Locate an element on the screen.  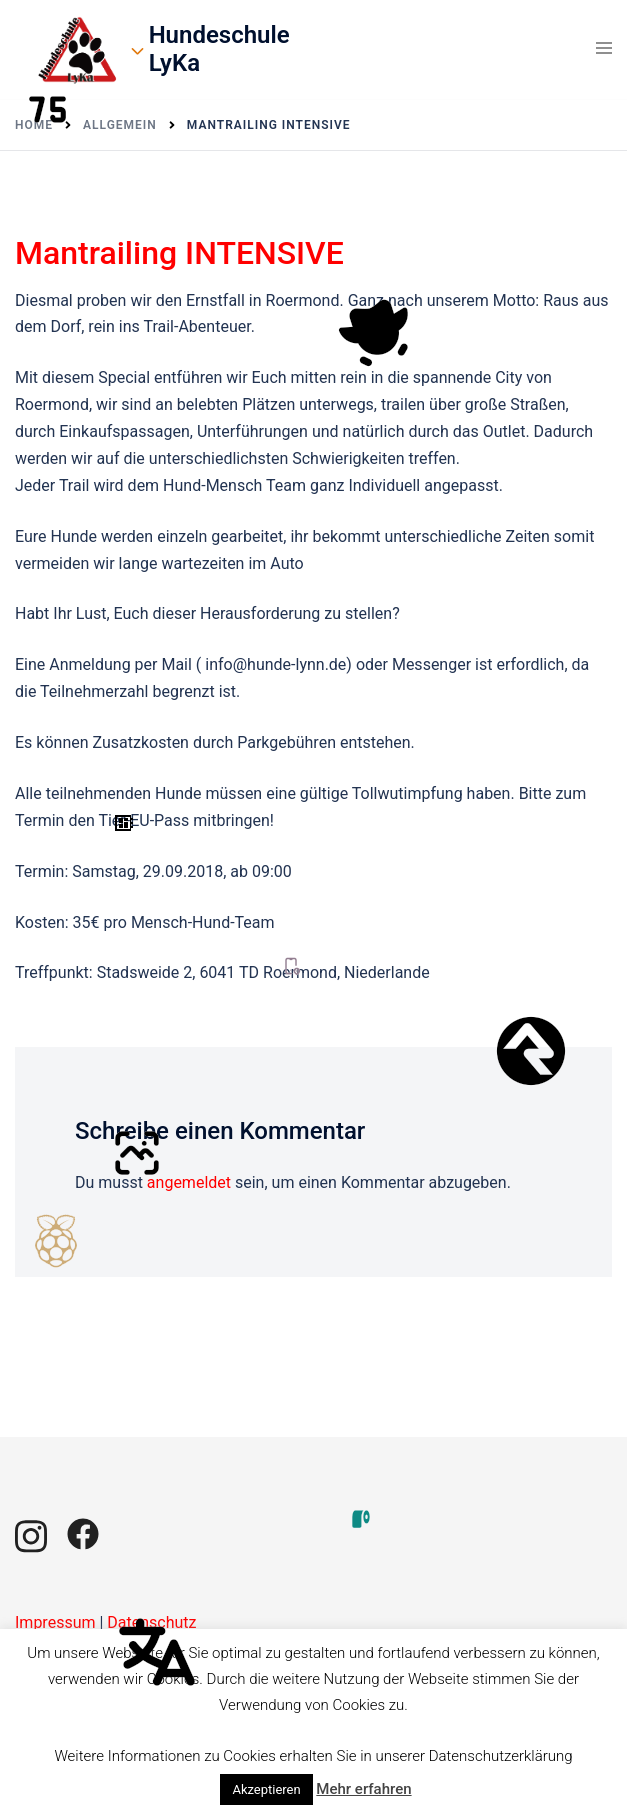
open Rock RMS church management app is located at coordinates (531, 1051).